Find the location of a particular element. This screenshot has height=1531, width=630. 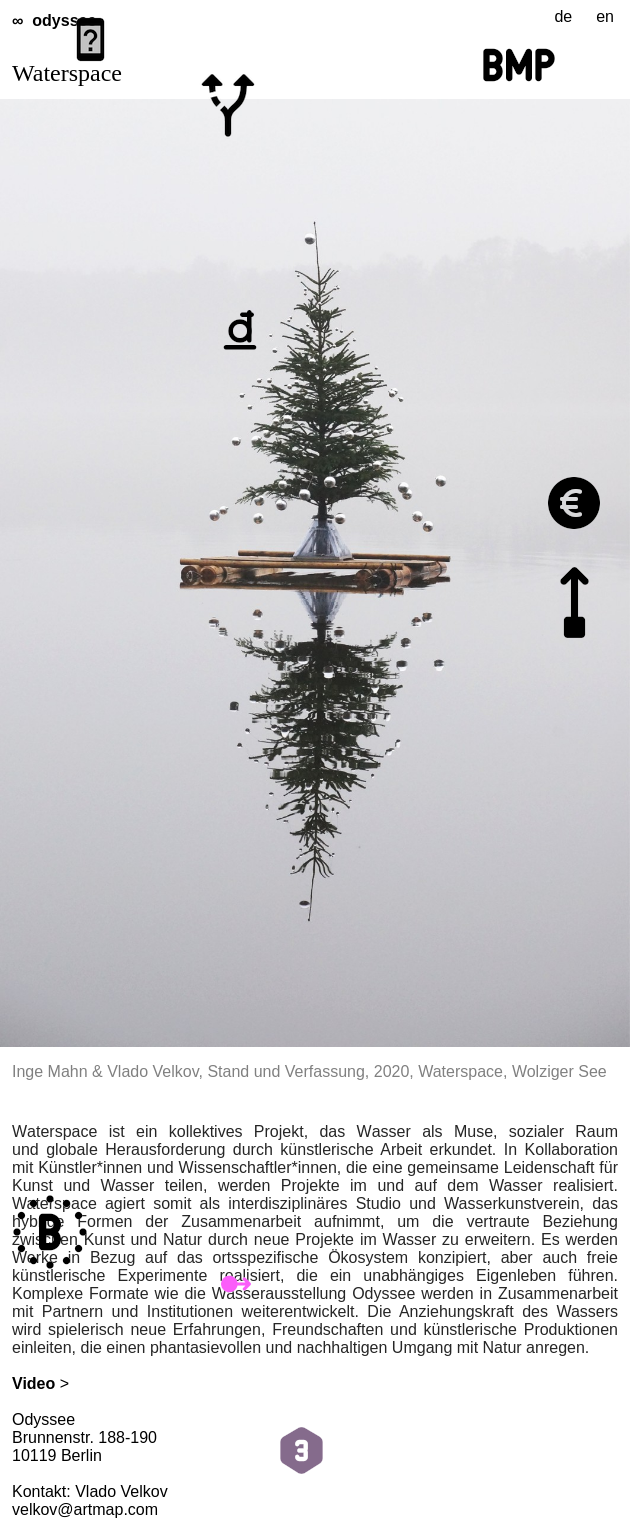

upload a file or content is located at coordinates (574, 602).